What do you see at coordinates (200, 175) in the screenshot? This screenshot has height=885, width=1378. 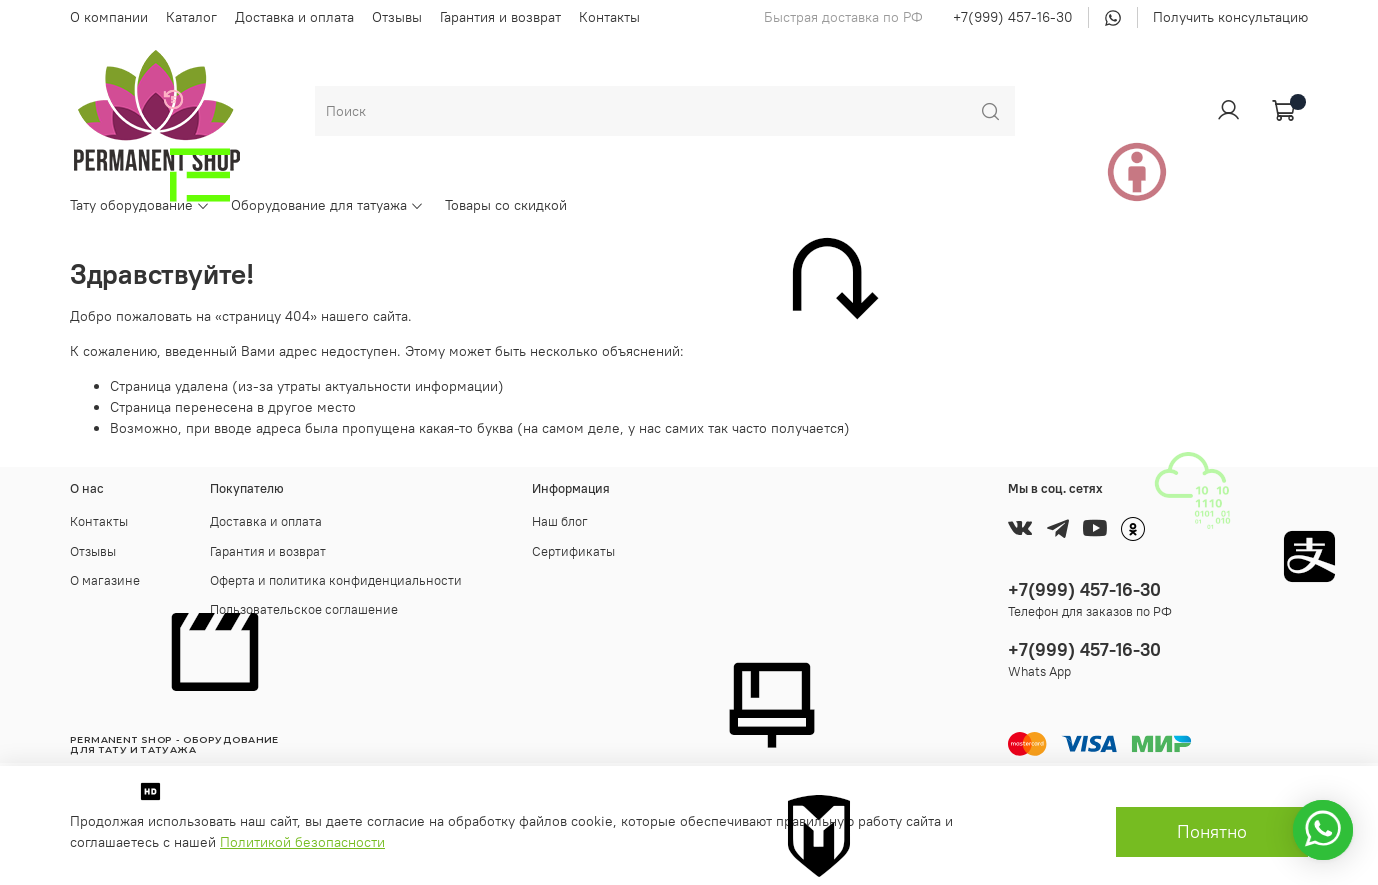 I see `insert a block quote` at bounding box center [200, 175].